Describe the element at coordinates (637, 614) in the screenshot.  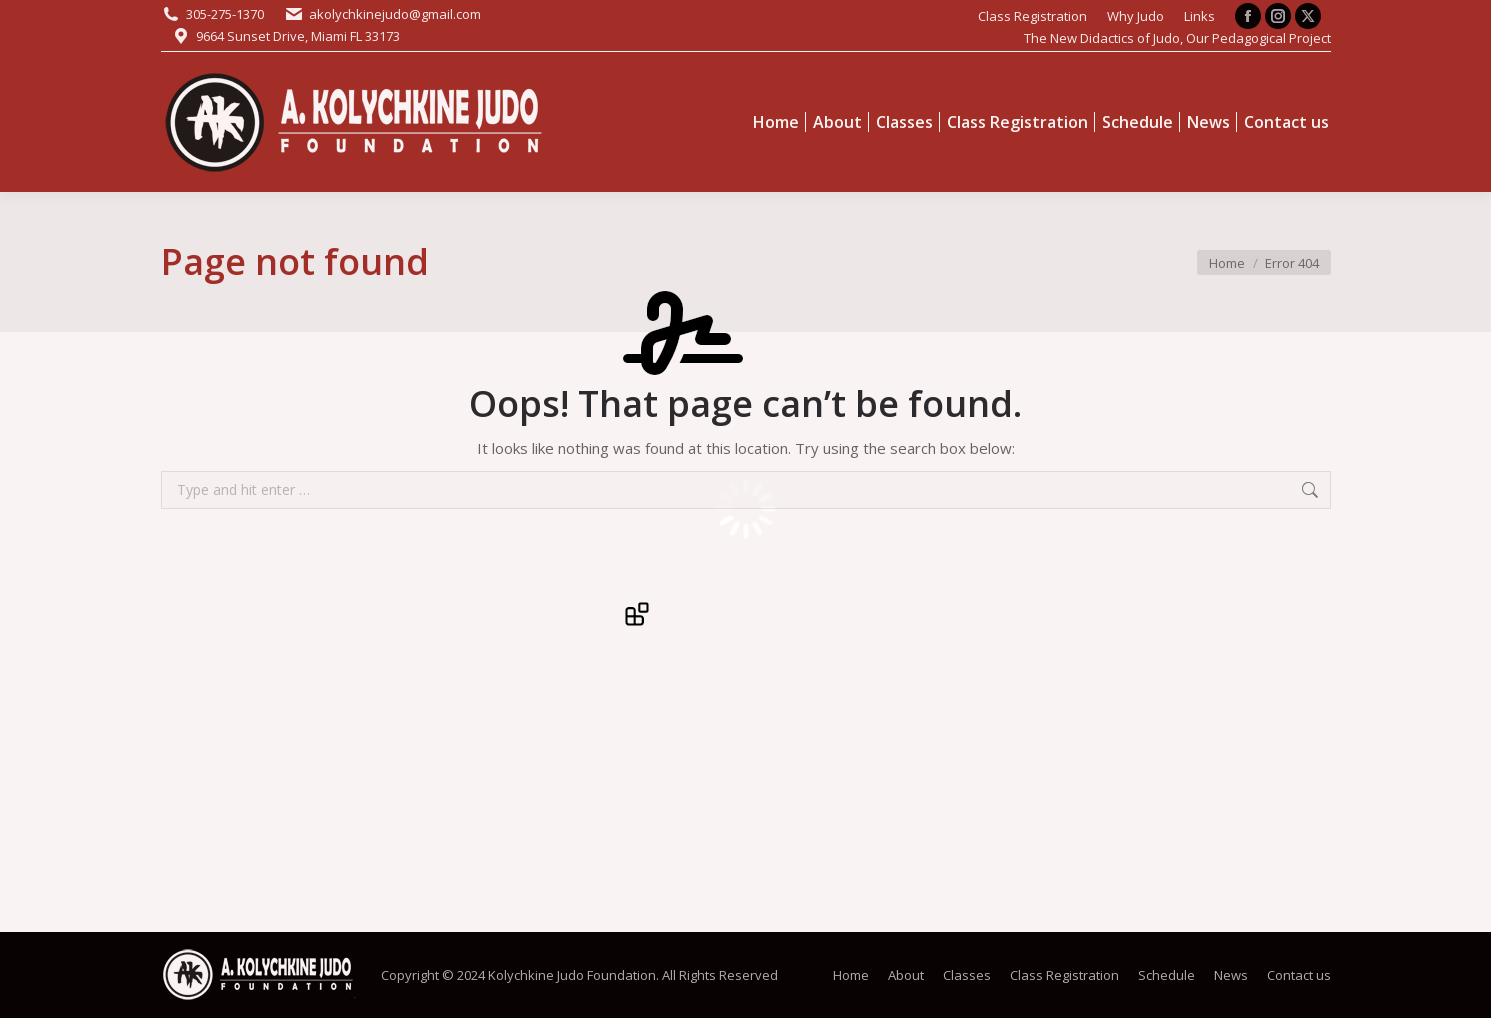
I see `access modular components or building blocks` at that location.